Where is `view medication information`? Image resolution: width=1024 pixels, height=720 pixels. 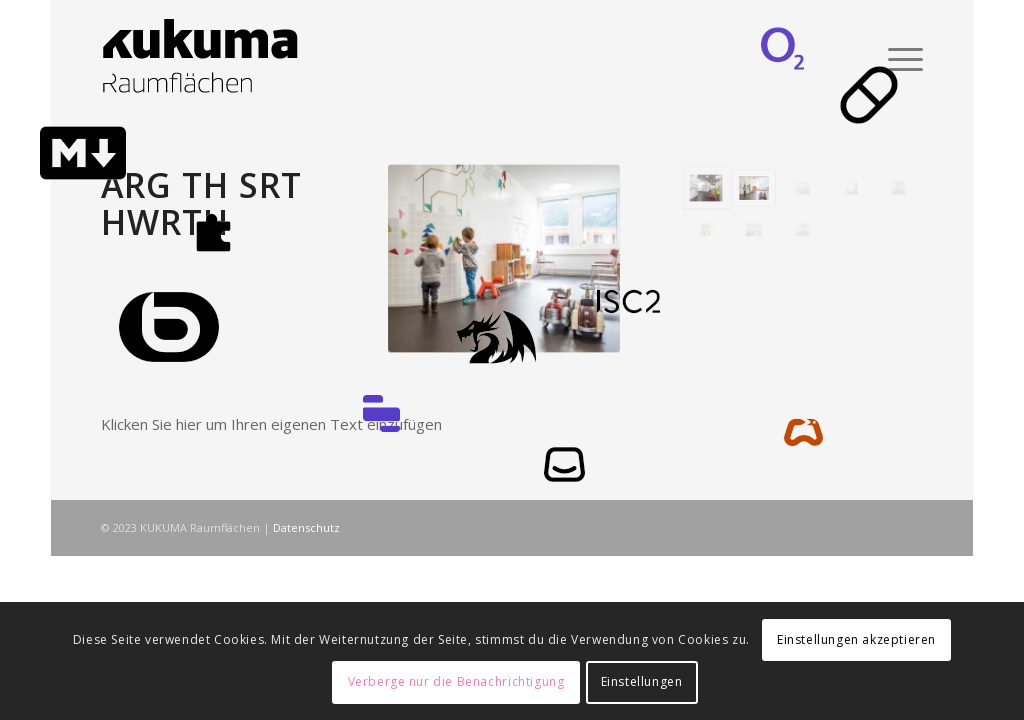 view medication information is located at coordinates (869, 95).